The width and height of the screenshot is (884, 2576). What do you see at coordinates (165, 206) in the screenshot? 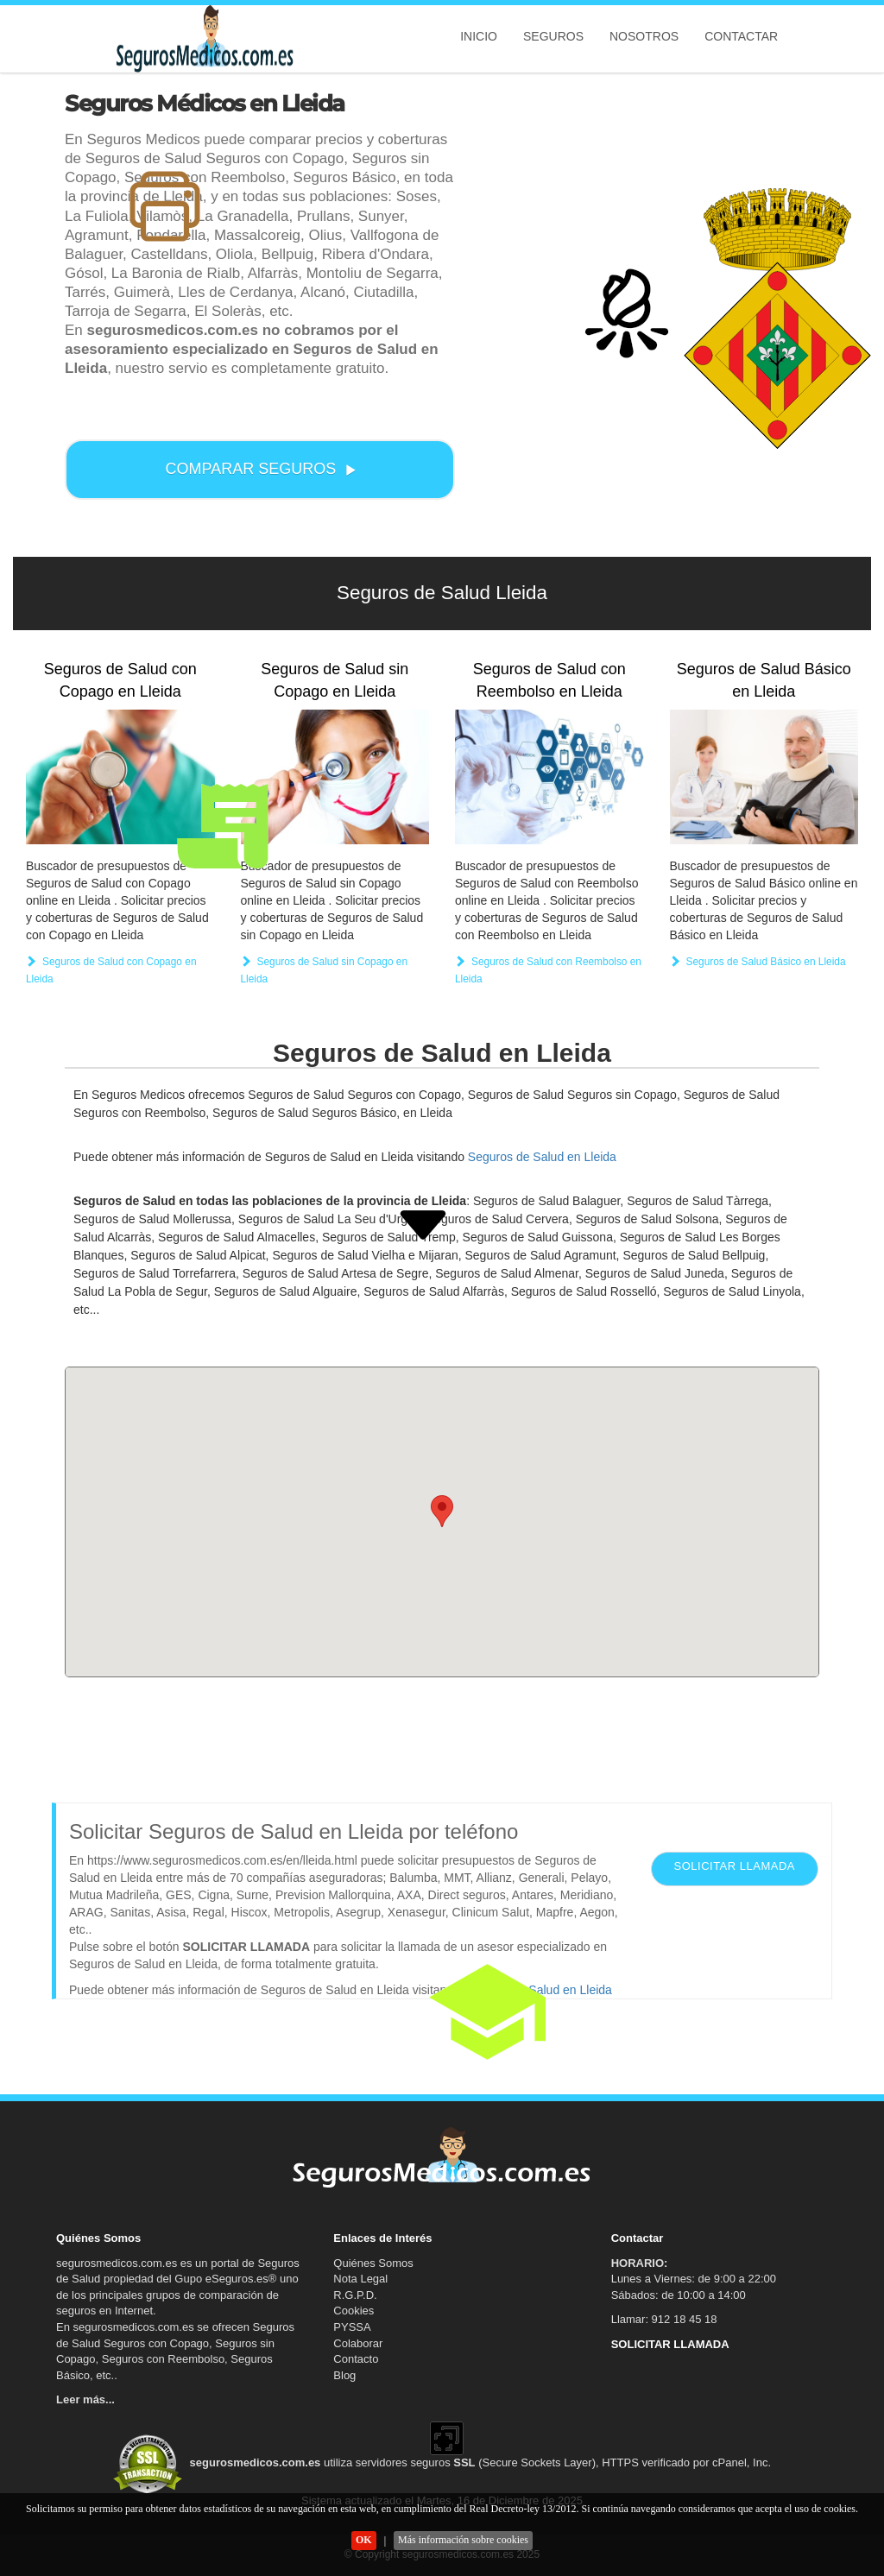
I see `print the current document` at bounding box center [165, 206].